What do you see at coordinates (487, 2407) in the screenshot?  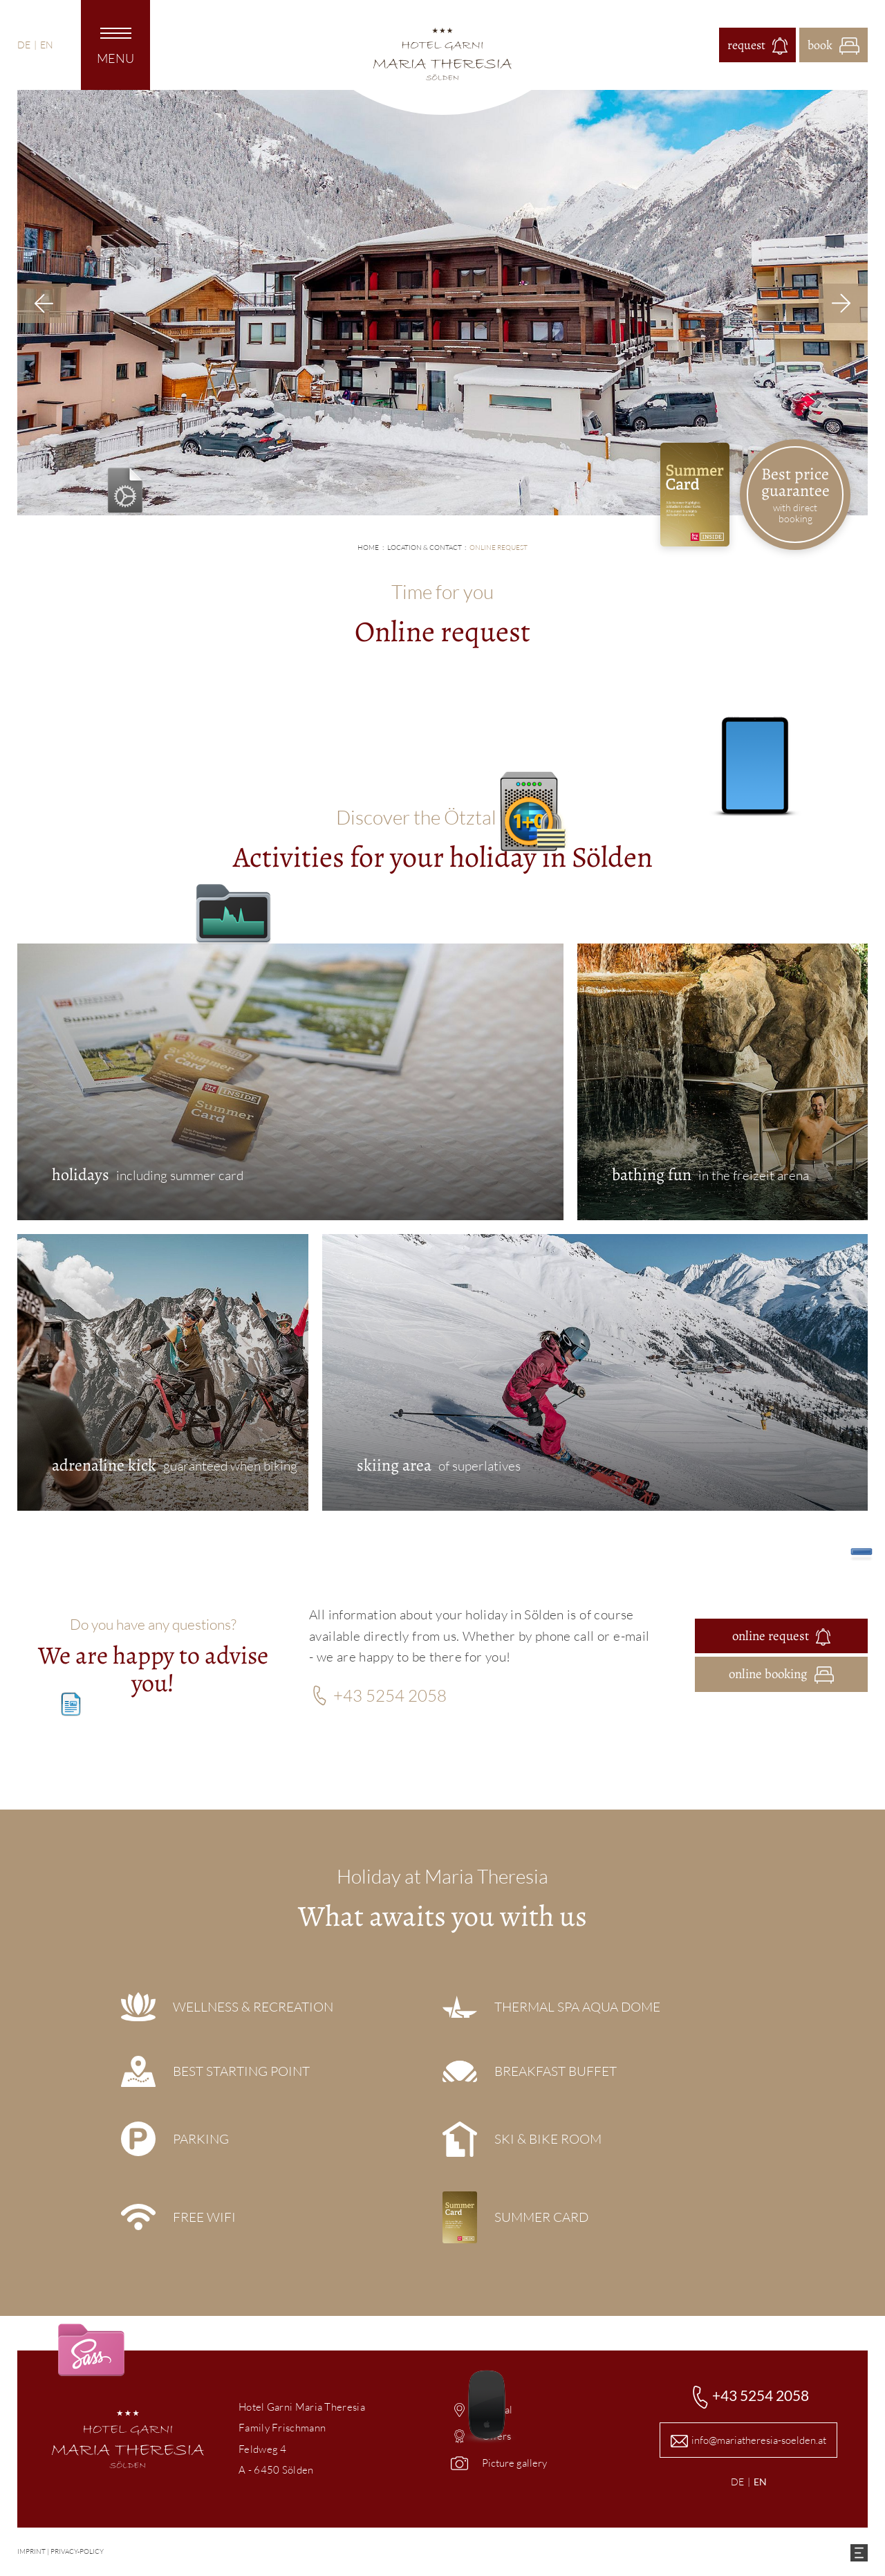 I see `apple magic mouse bluetooth device` at bounding box center [487, 2407].